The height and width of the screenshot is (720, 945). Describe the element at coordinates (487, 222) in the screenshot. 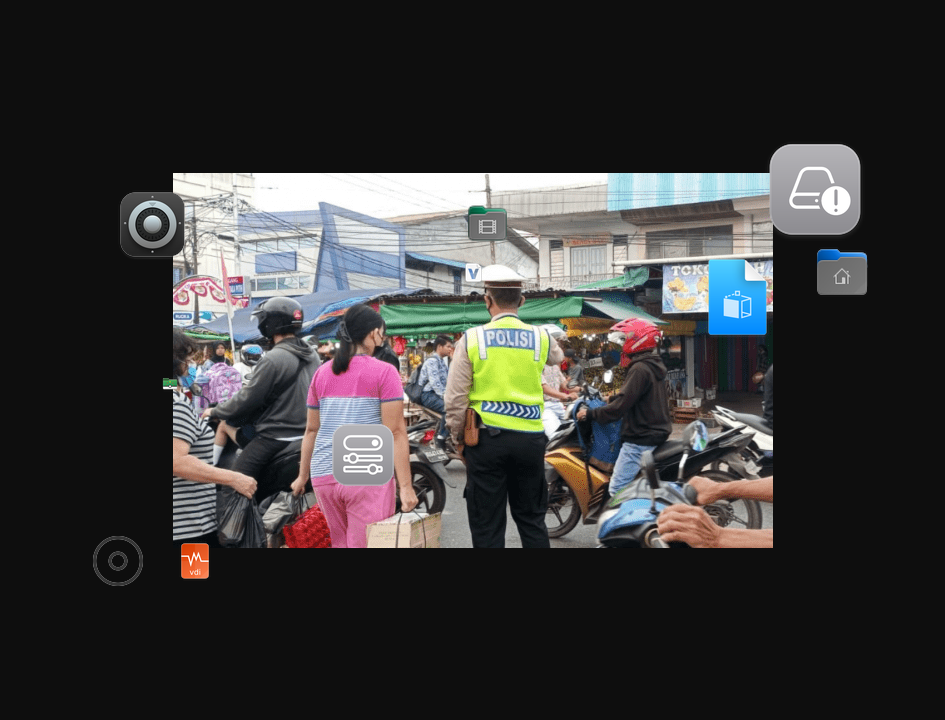

I see `open your videos folder` at that location.